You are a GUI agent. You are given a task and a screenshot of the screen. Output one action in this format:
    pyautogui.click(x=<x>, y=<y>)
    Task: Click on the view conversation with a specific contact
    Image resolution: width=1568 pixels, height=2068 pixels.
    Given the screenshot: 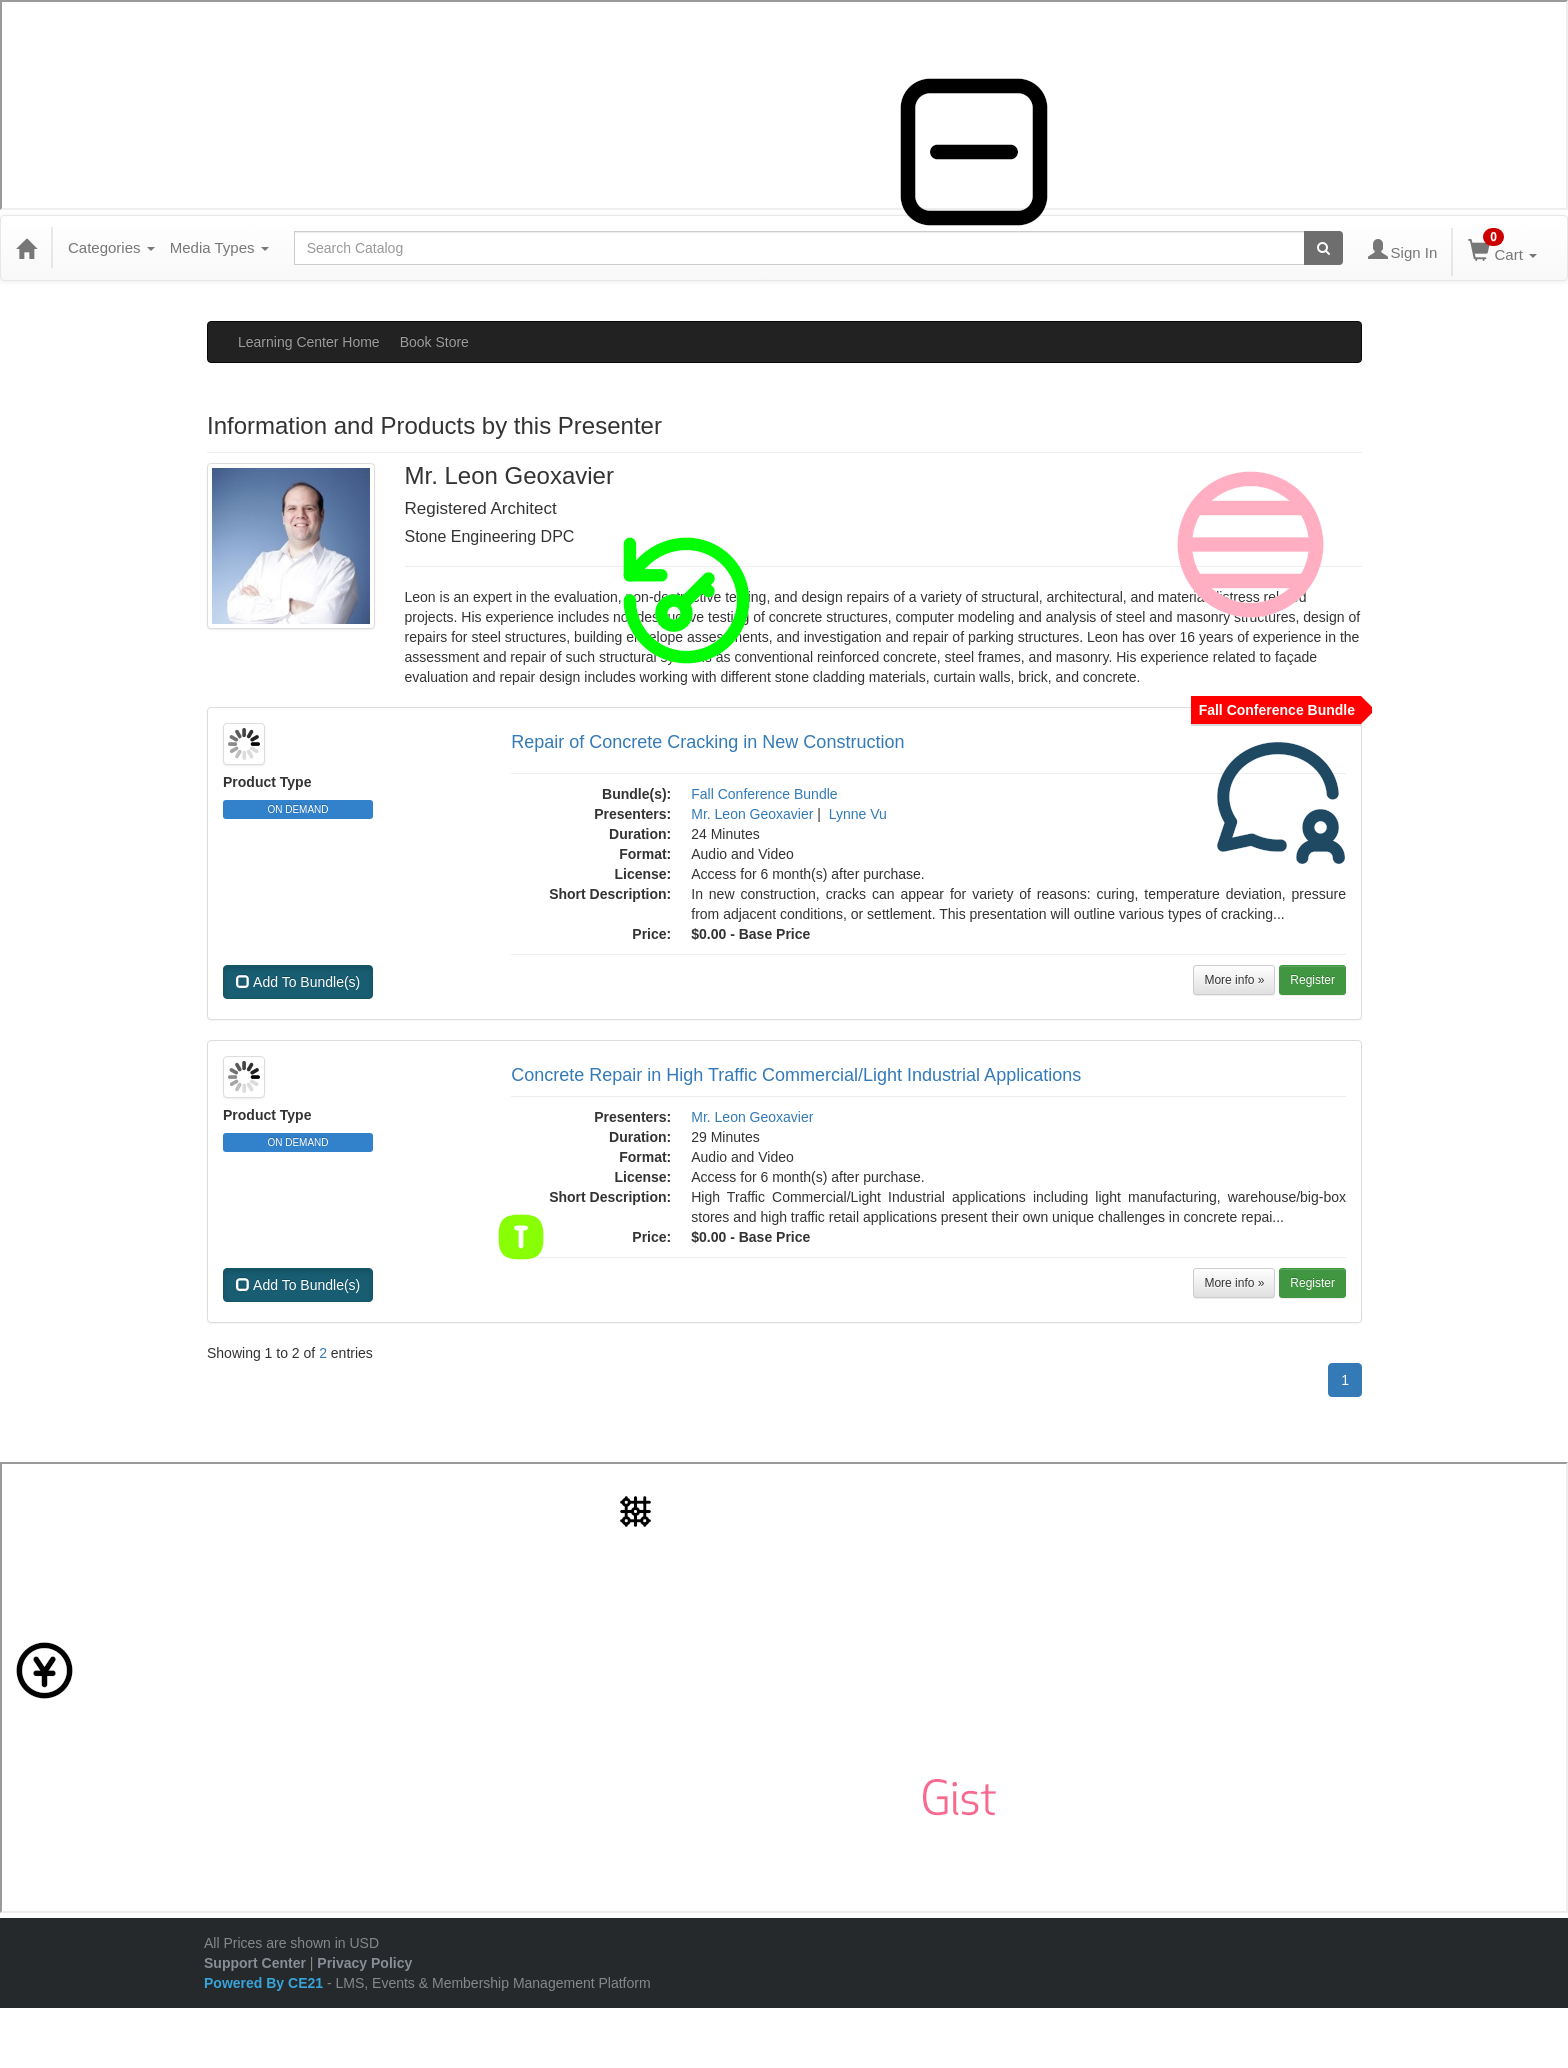 What is the action you would take?
    pyautogui.click(x=1278, y=797)
    